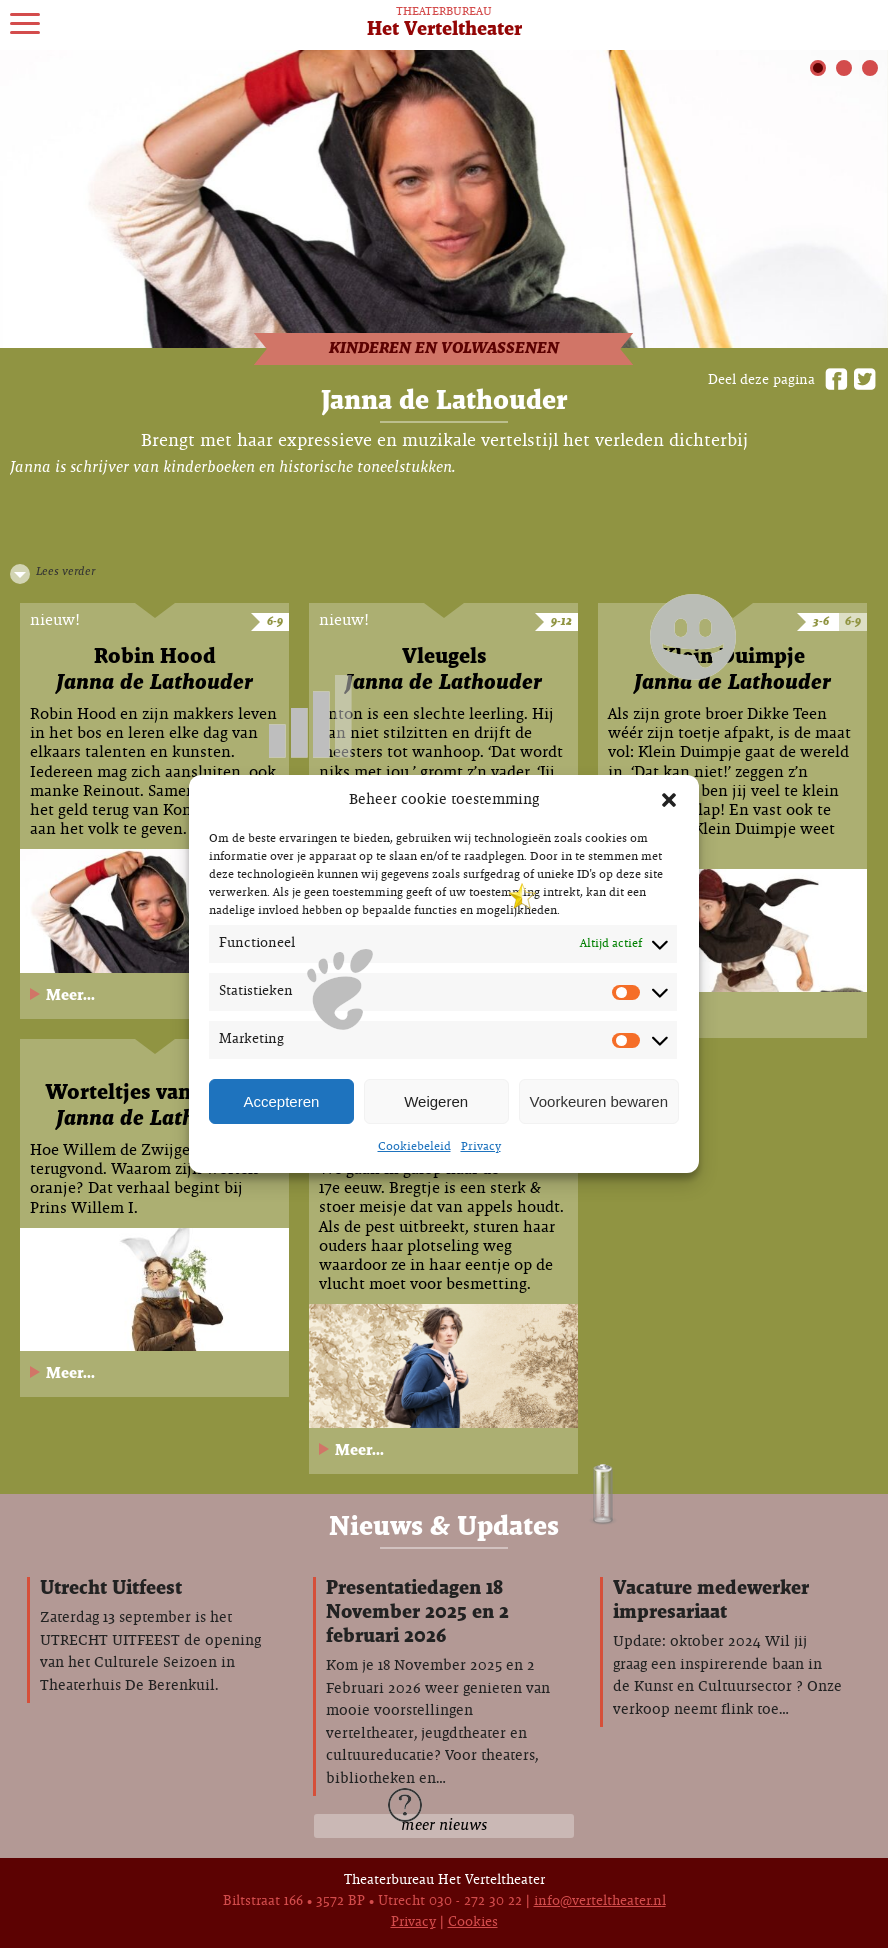  What do you see at coordinates (693, 637) in the screenshot?
I see `emoji reaction showing playful or teasing mood` at bounding box center [693, 637].